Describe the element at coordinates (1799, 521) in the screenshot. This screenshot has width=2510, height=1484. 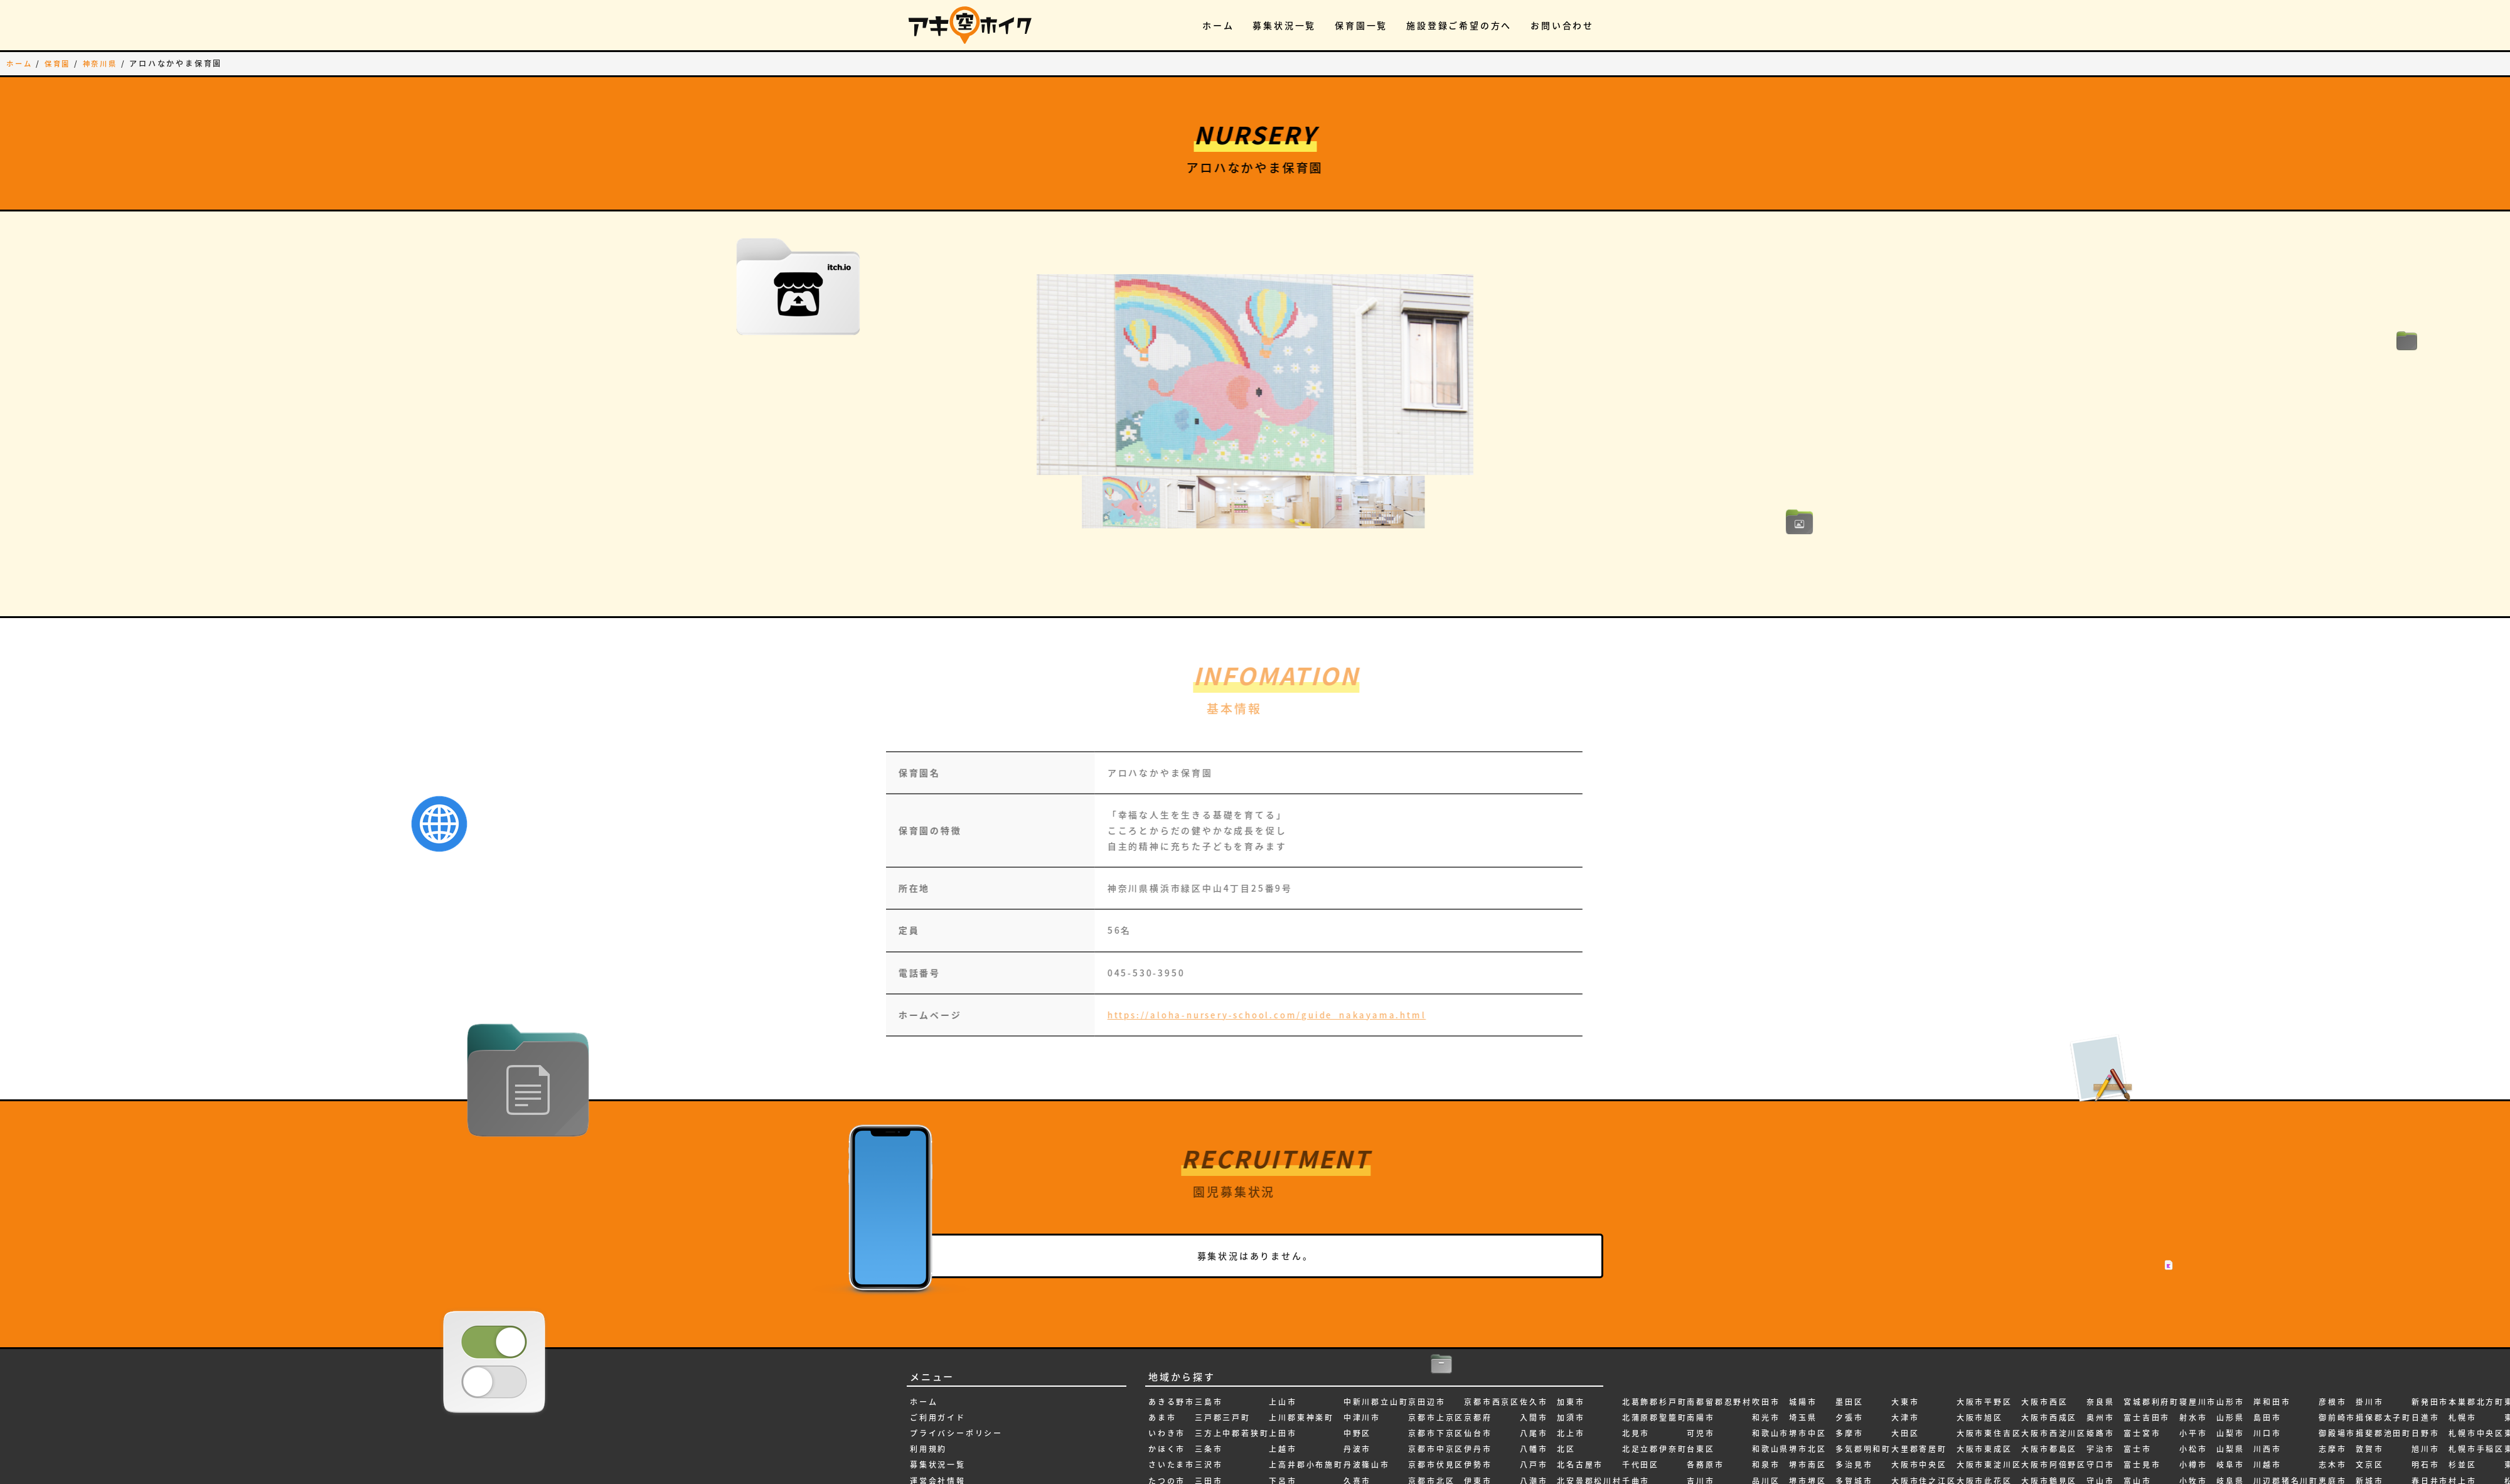
I see `open pictures folder` at that location.